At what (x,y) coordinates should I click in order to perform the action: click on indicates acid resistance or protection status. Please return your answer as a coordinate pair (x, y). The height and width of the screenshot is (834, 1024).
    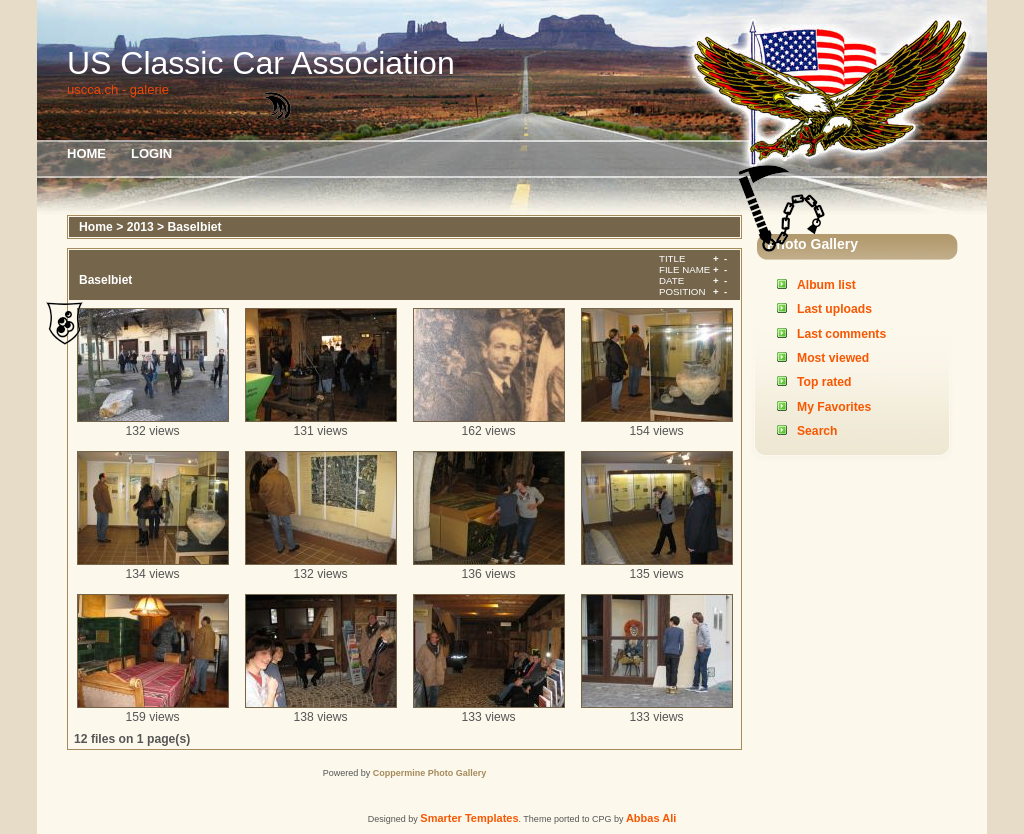
    Looking at the image, I should click on (64, 323).